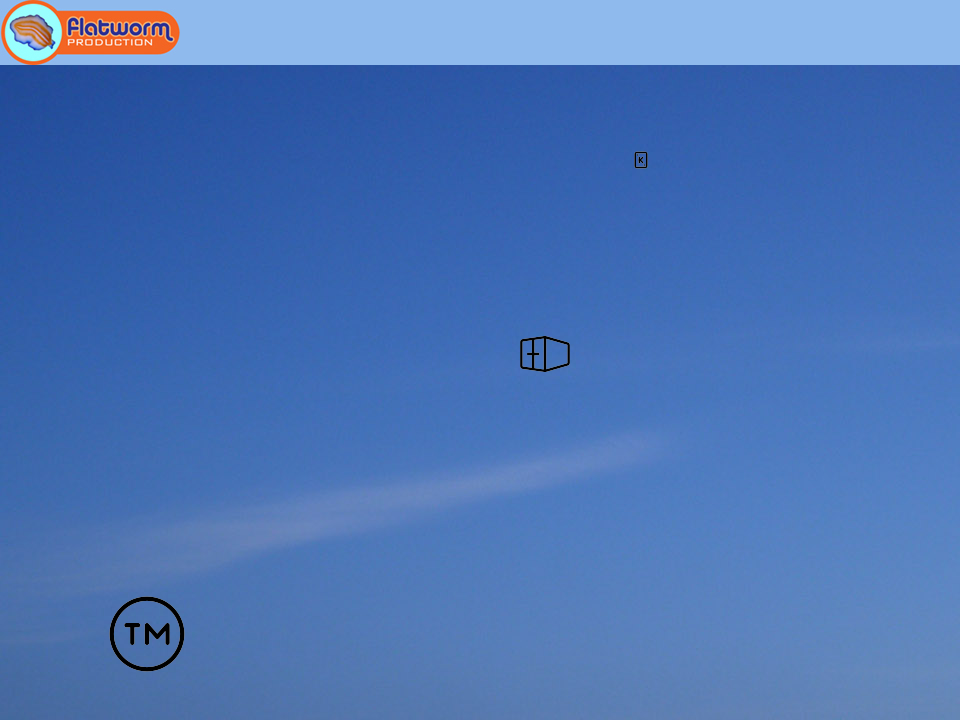 This screenshot has height=720, width=960. Describe the element at coordinates (641, 160) in the screenshot. I see `king playing card in a card game app` at that location.